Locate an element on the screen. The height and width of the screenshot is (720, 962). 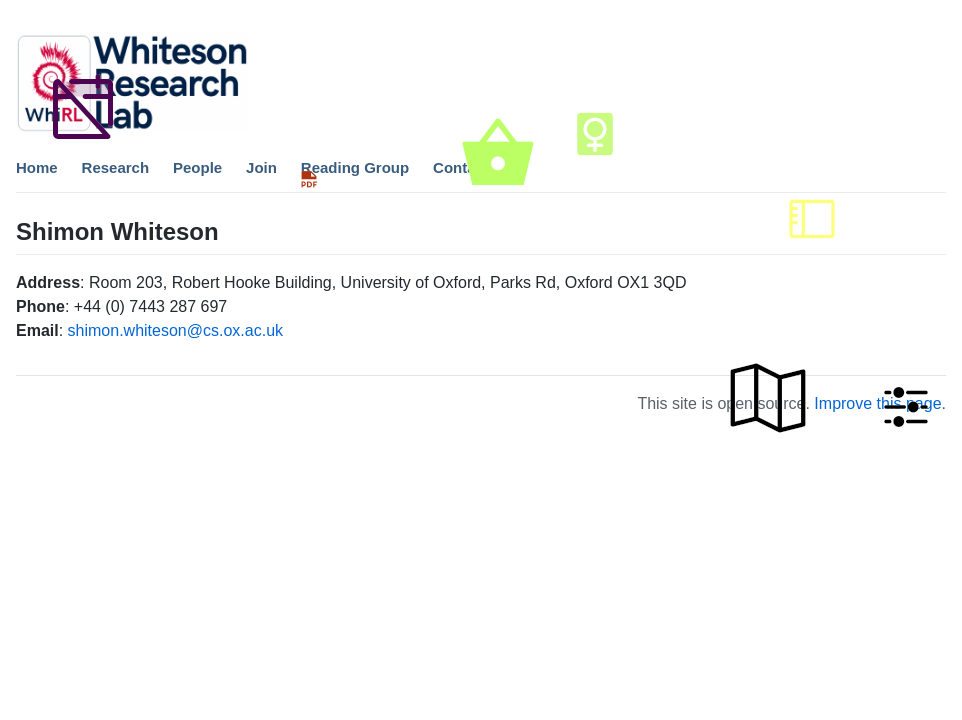
view map or navigation is located at coordinates (768, 398).